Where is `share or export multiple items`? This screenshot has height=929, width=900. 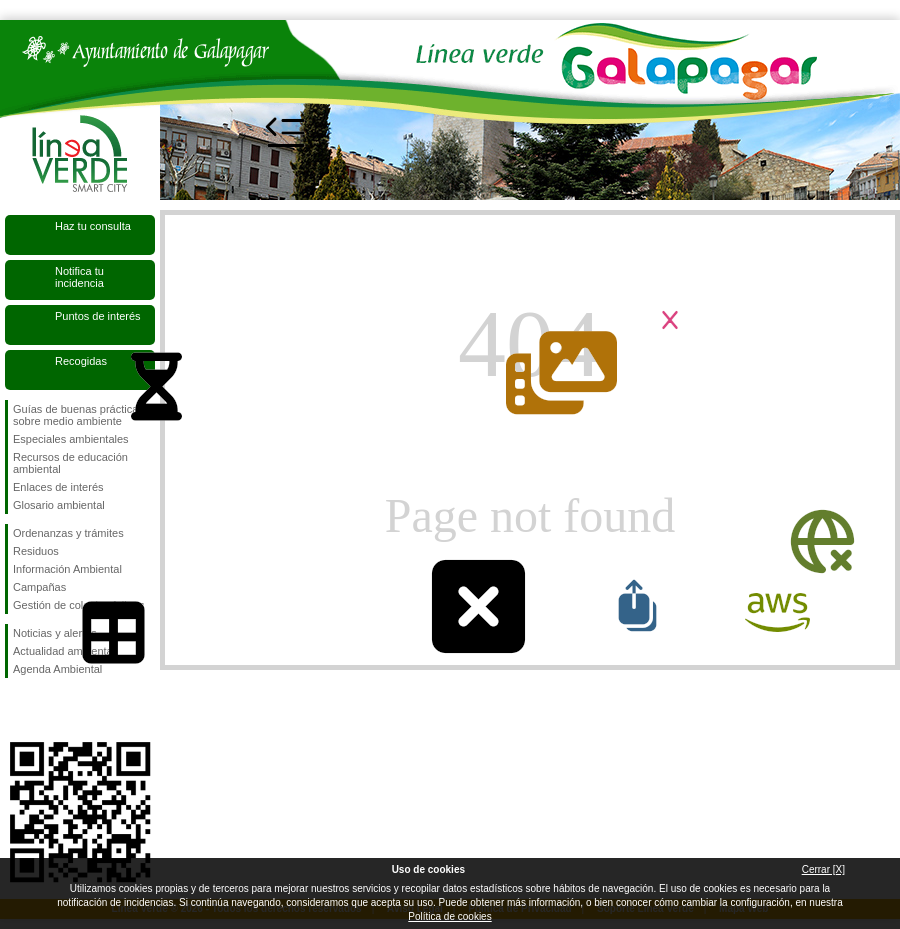 share or export multiple items is located at coordinates (637, 605).